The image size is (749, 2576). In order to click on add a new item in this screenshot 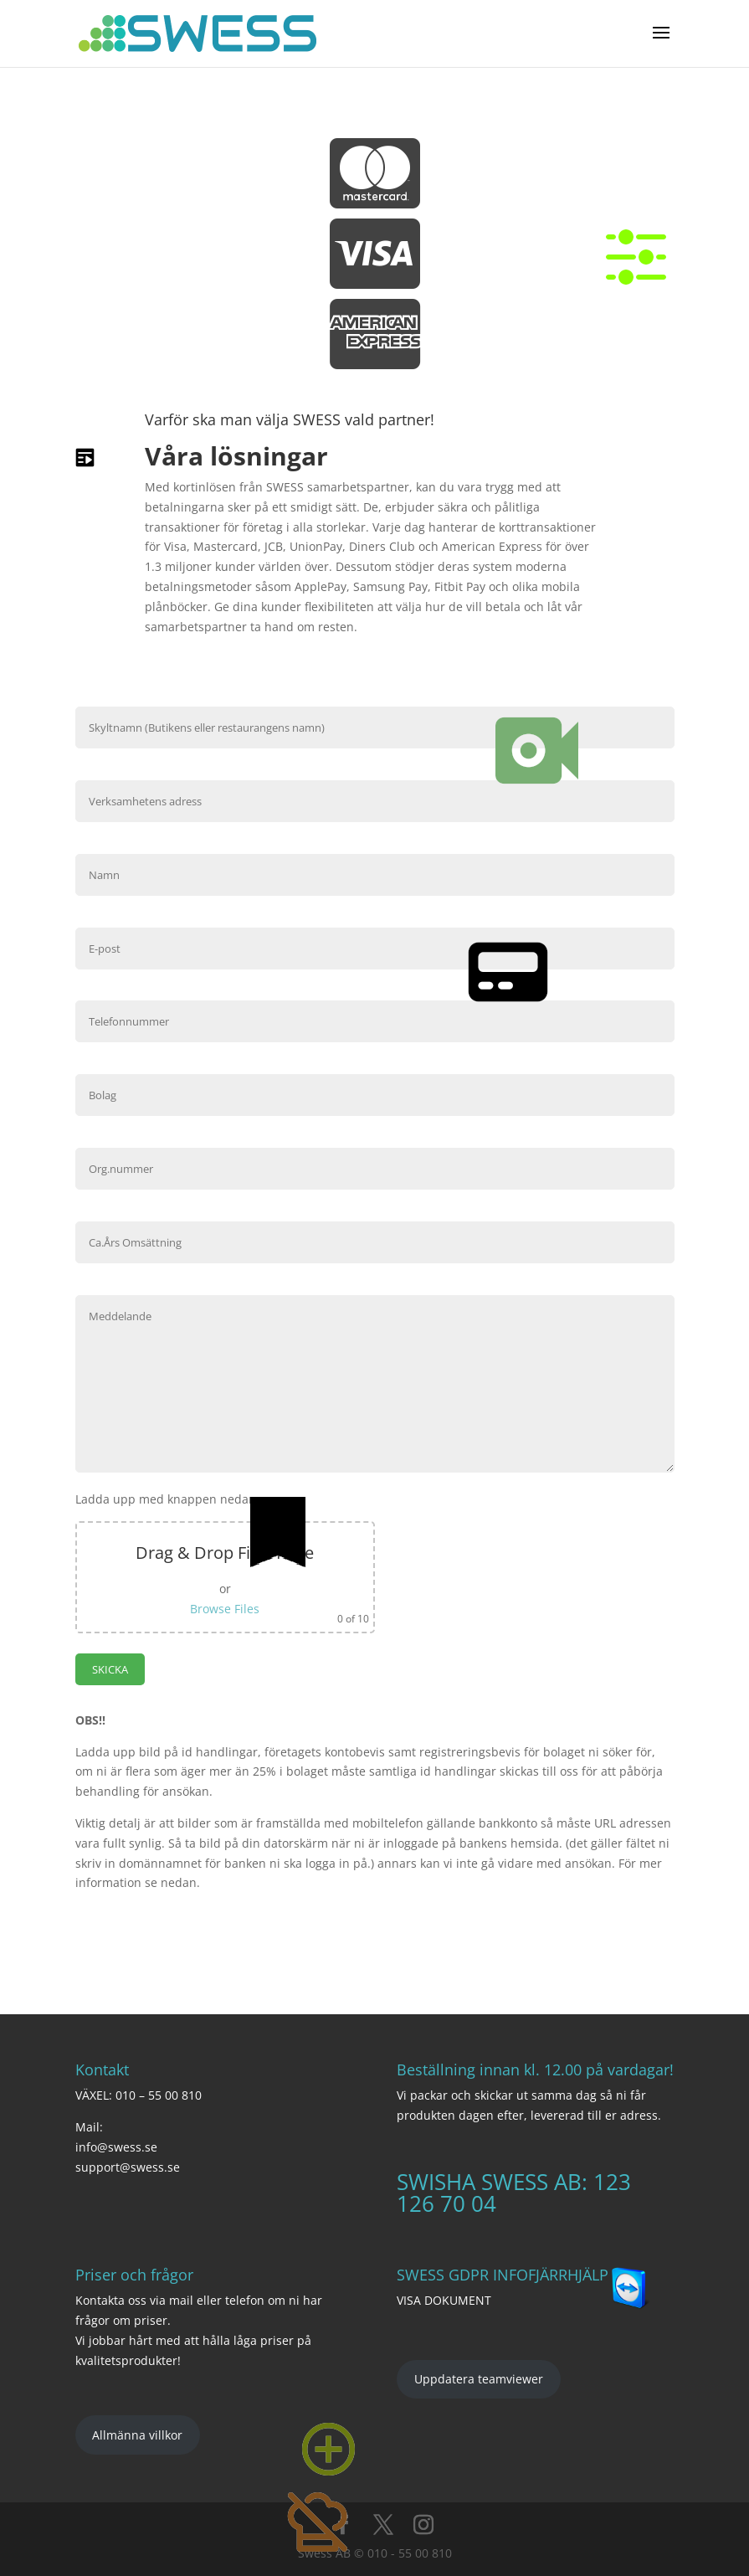, I will do `click(328, 2449)`.